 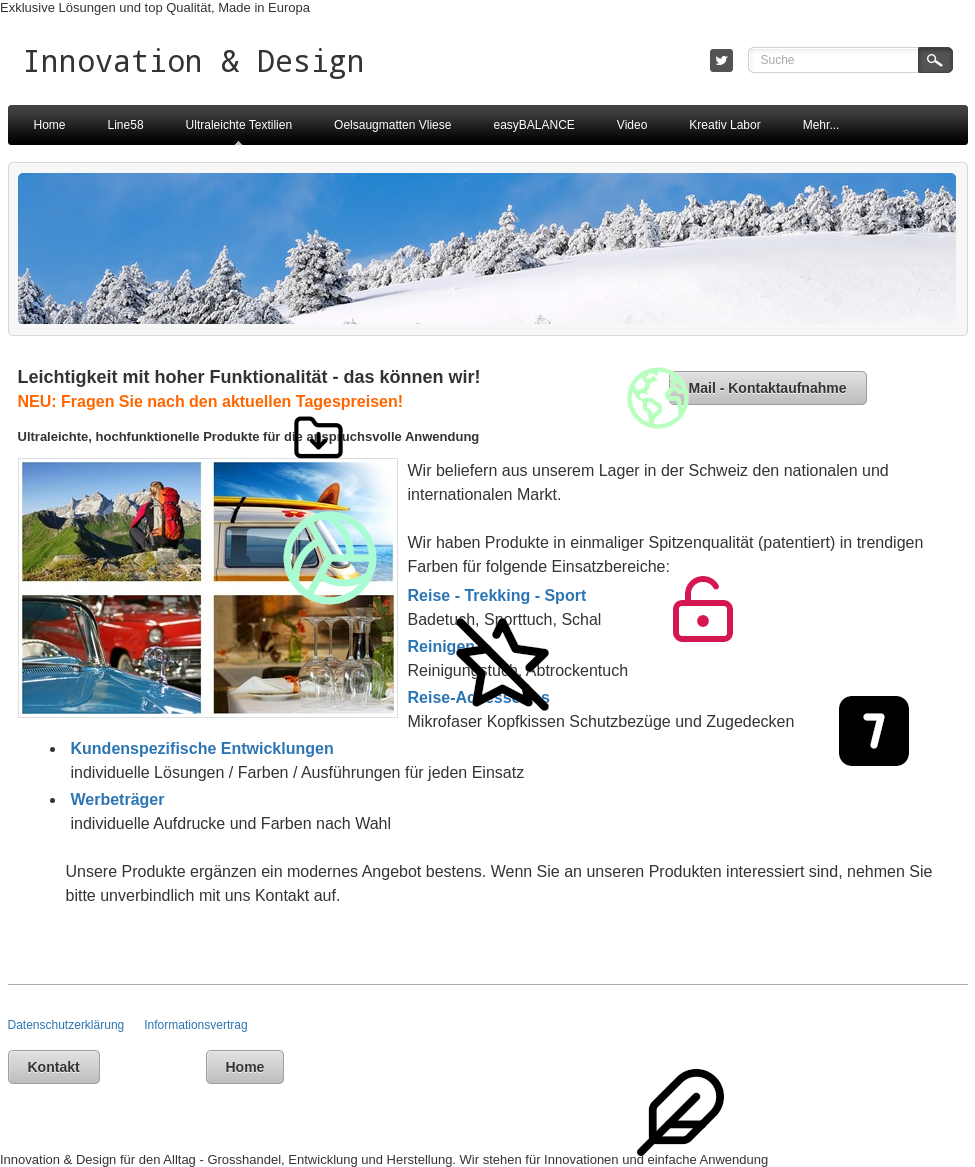 I want to click on access volleyball or beach sports content, so click(x=330, y=558).